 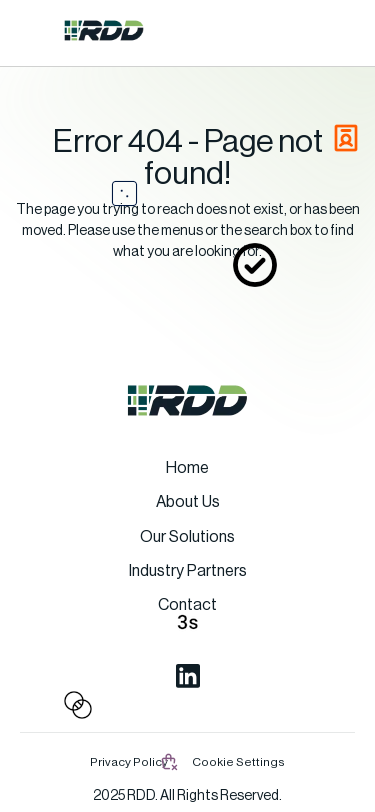 I want to click on remove item from shopping bag, so click(x=168, y=761).